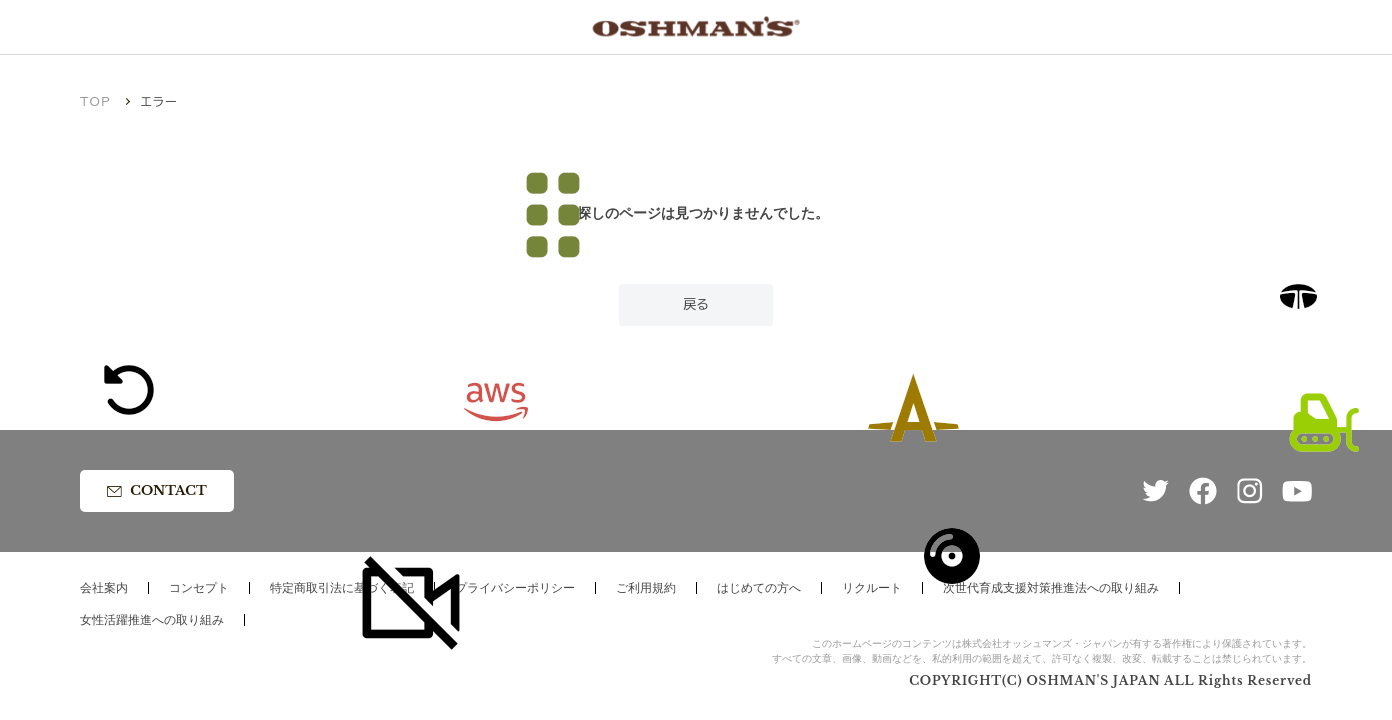  Describe the element at coordinates (1322, 422) in the screenshot. I see `indicates snow removal services active` at that location.